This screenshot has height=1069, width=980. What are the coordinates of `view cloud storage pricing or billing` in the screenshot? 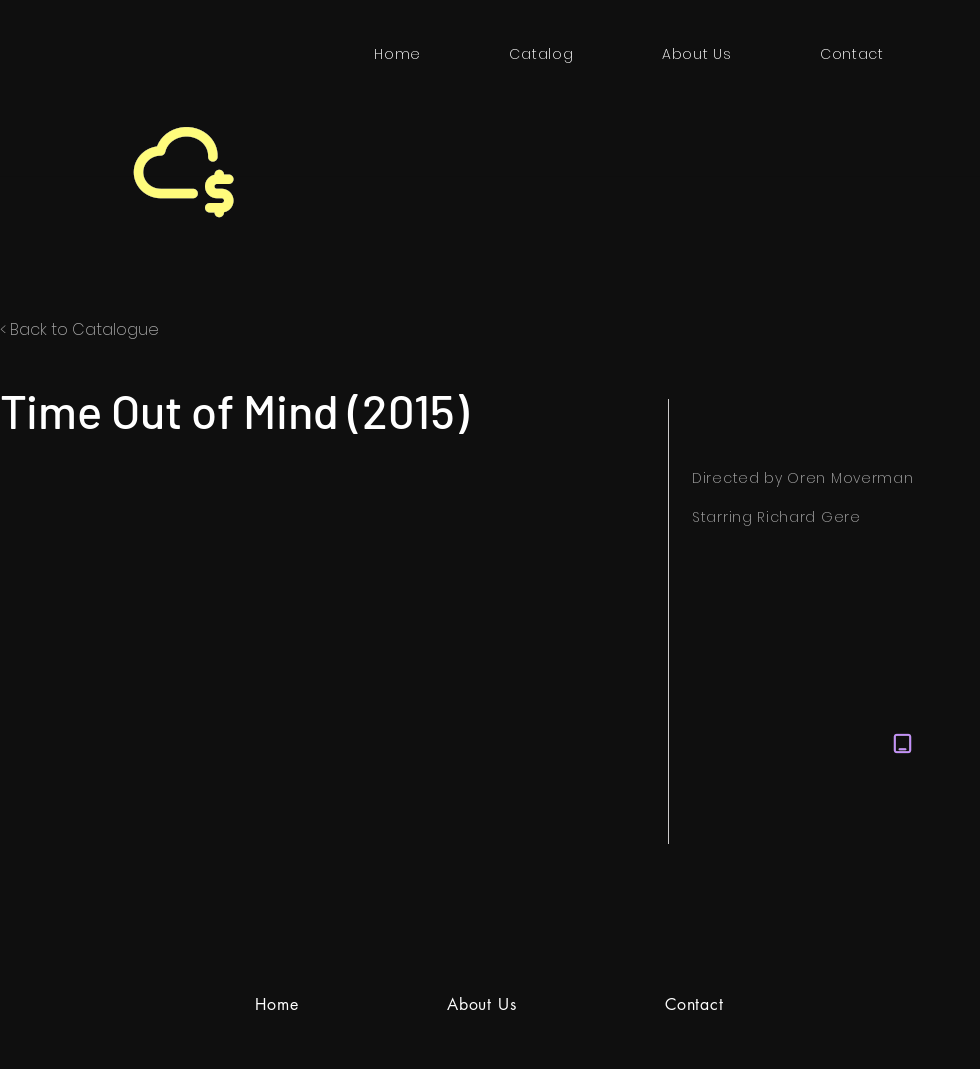 It's located at (186, 165).